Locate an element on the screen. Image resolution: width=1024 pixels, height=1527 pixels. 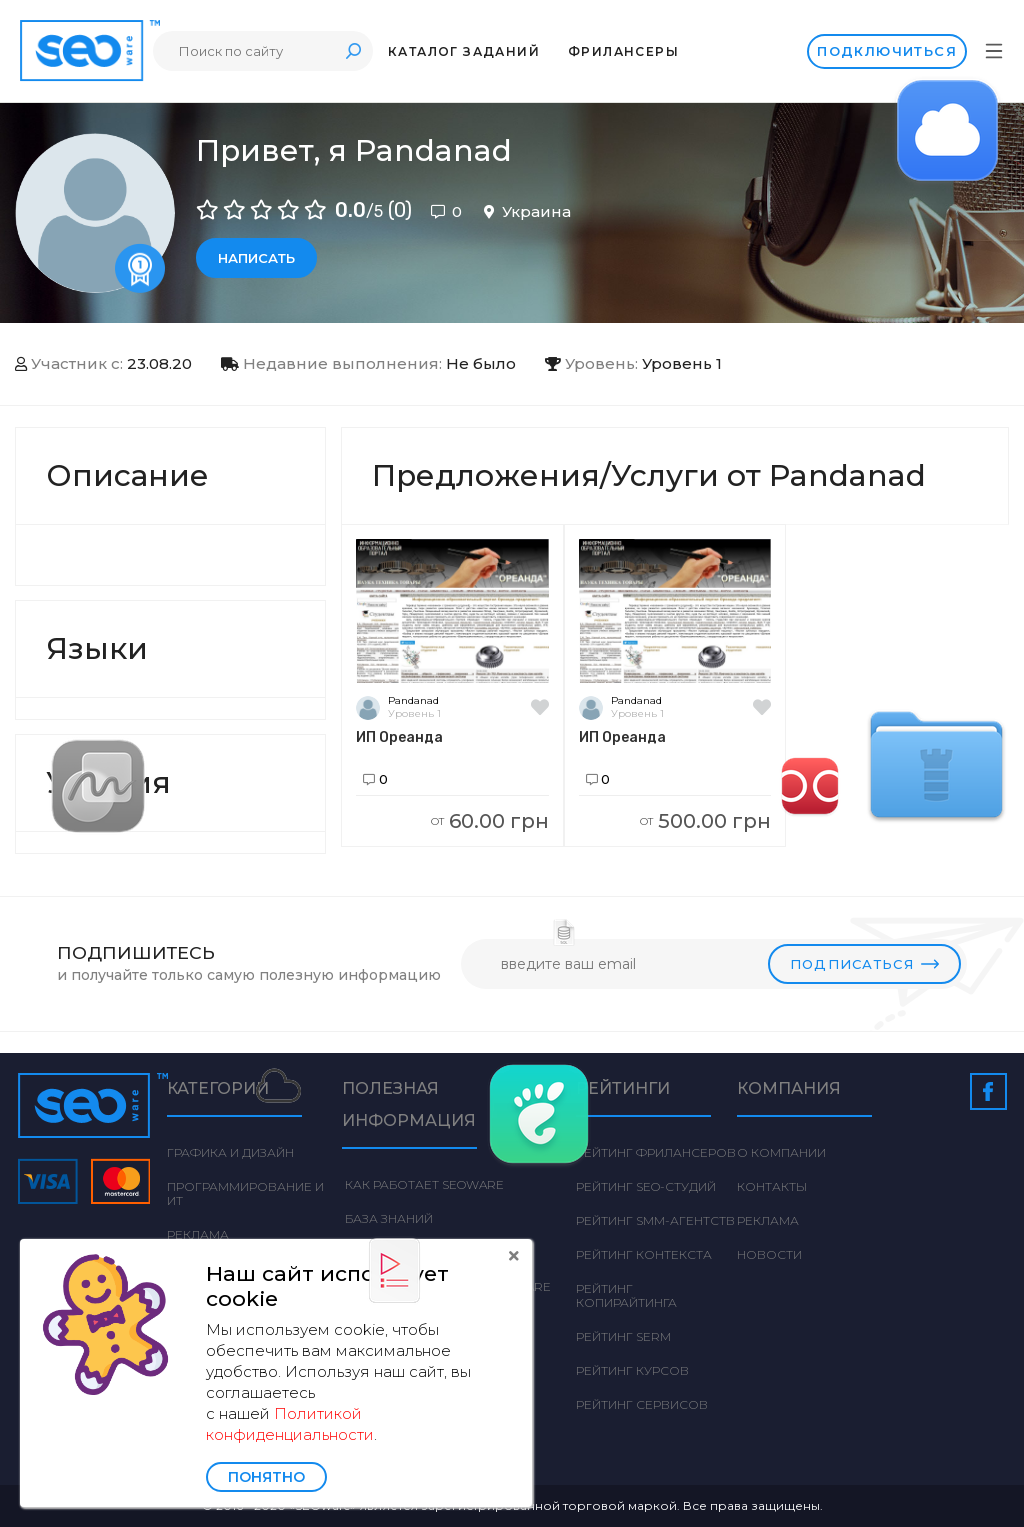
audio playlist file (.scpls format) is located at coordinates (394, 1270).